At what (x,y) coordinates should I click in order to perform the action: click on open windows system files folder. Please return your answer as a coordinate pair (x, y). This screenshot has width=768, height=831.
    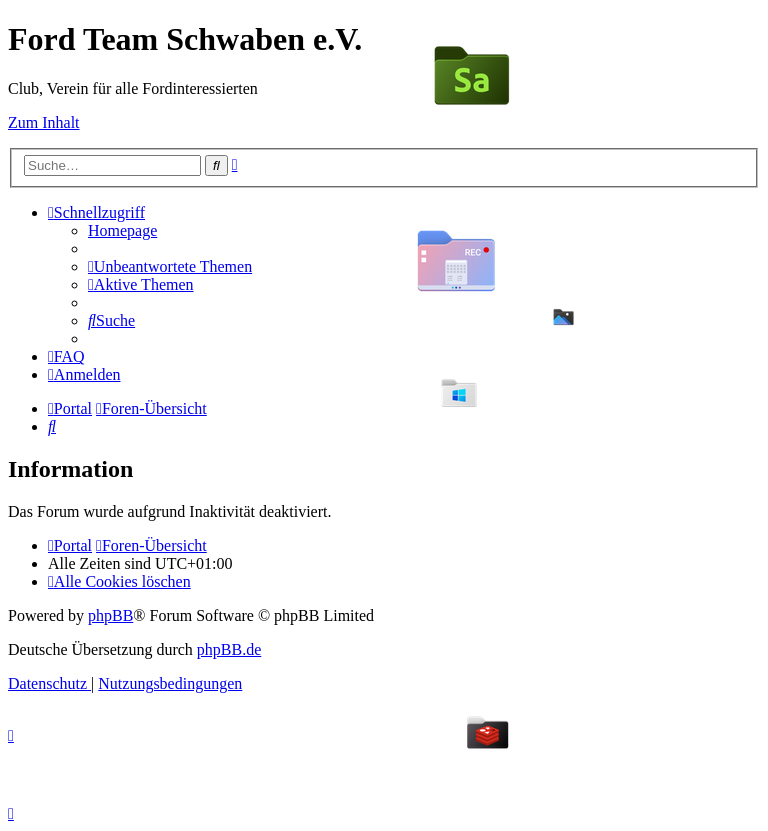
    Looking at the image, I should click on (459, 394).